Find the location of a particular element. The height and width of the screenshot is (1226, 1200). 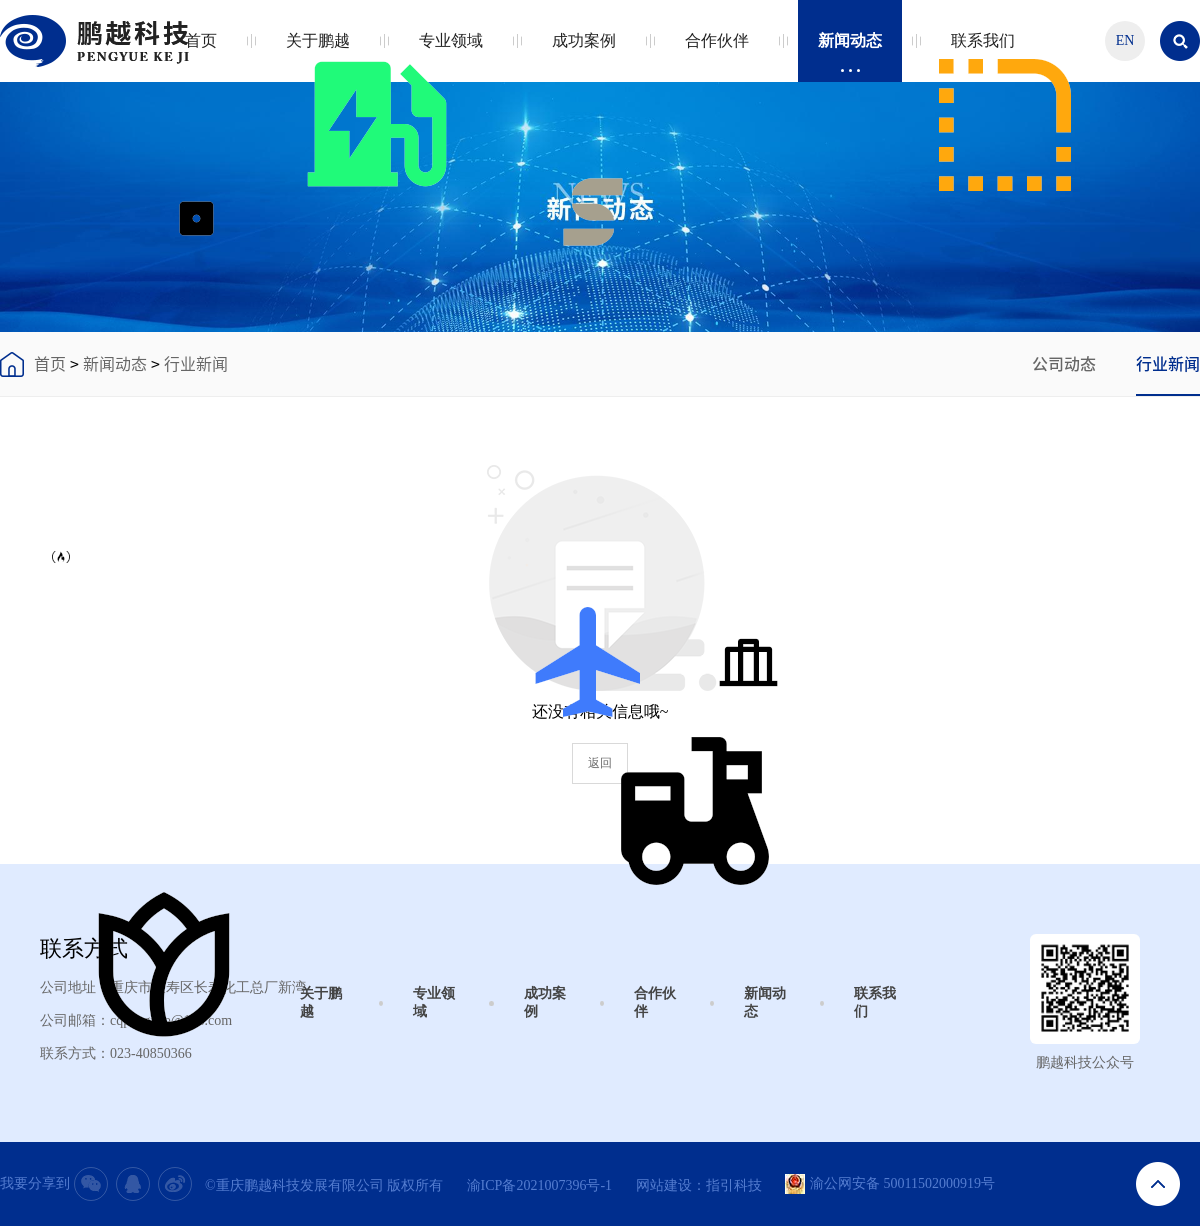

apply rounded corners to a selected element is located at coordinates (1005, 125).